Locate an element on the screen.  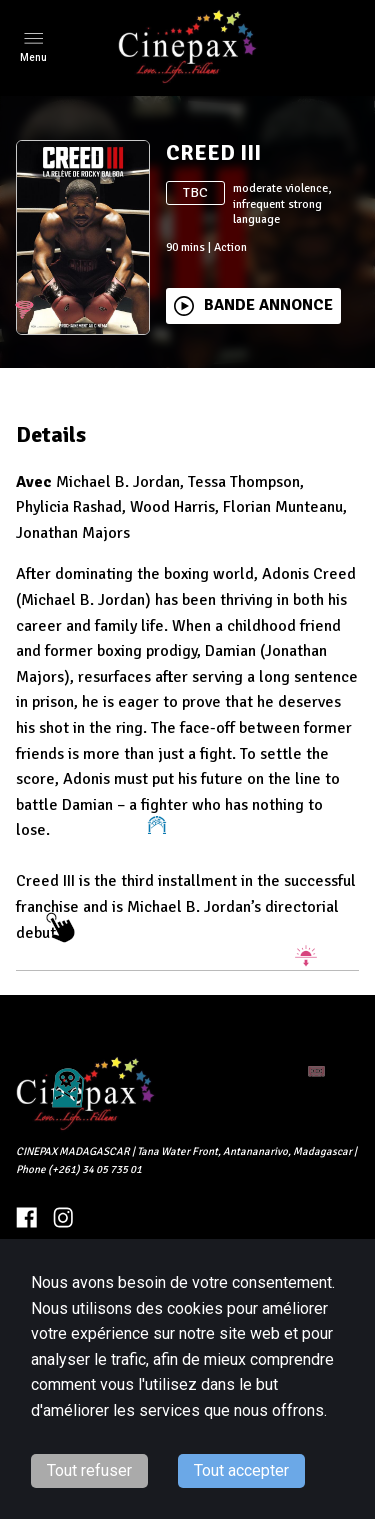
indicates wind or tornado weather condition is located at coordinates (24, 309).